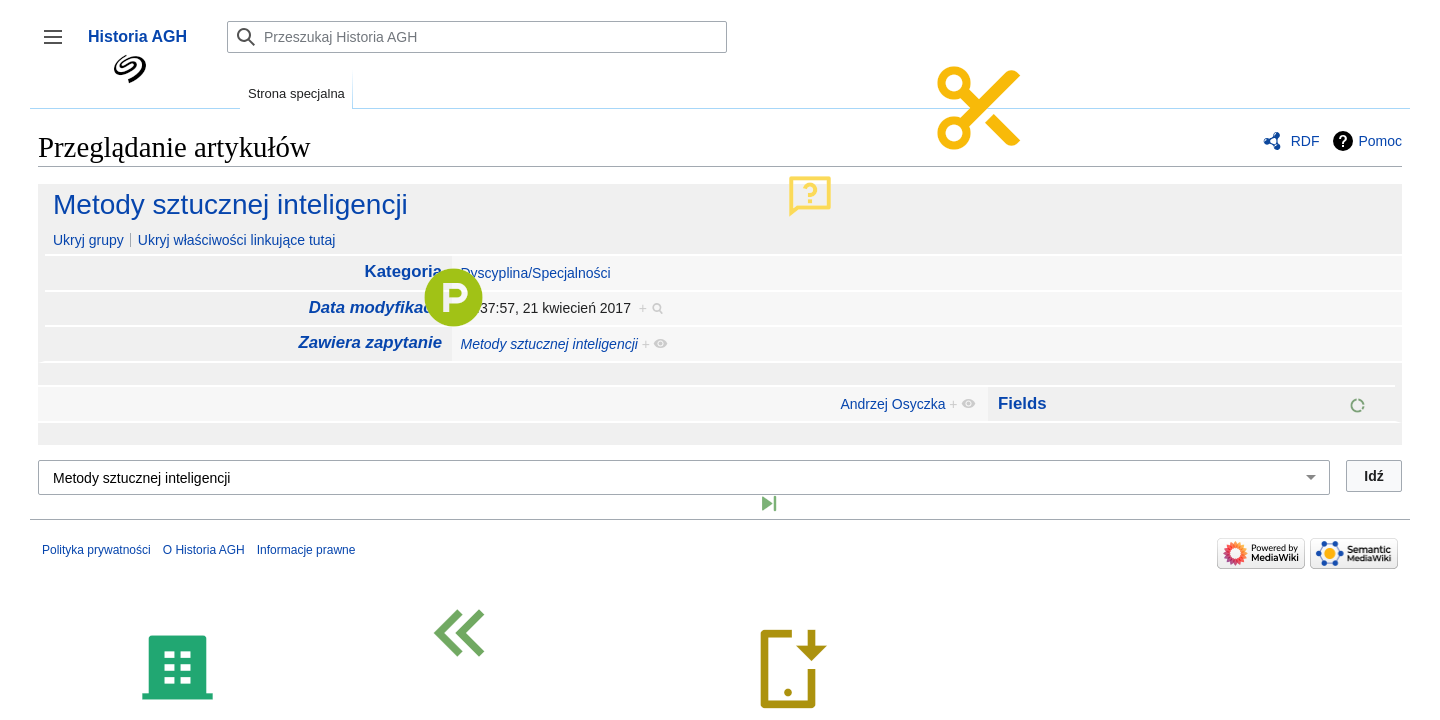 The width and height of the screenshot is (1440, 720). What do you see at coordinates (1357, 405) in the screenshot?
I see `view data breakdown or analytics` at bounding box center [1357, 405].